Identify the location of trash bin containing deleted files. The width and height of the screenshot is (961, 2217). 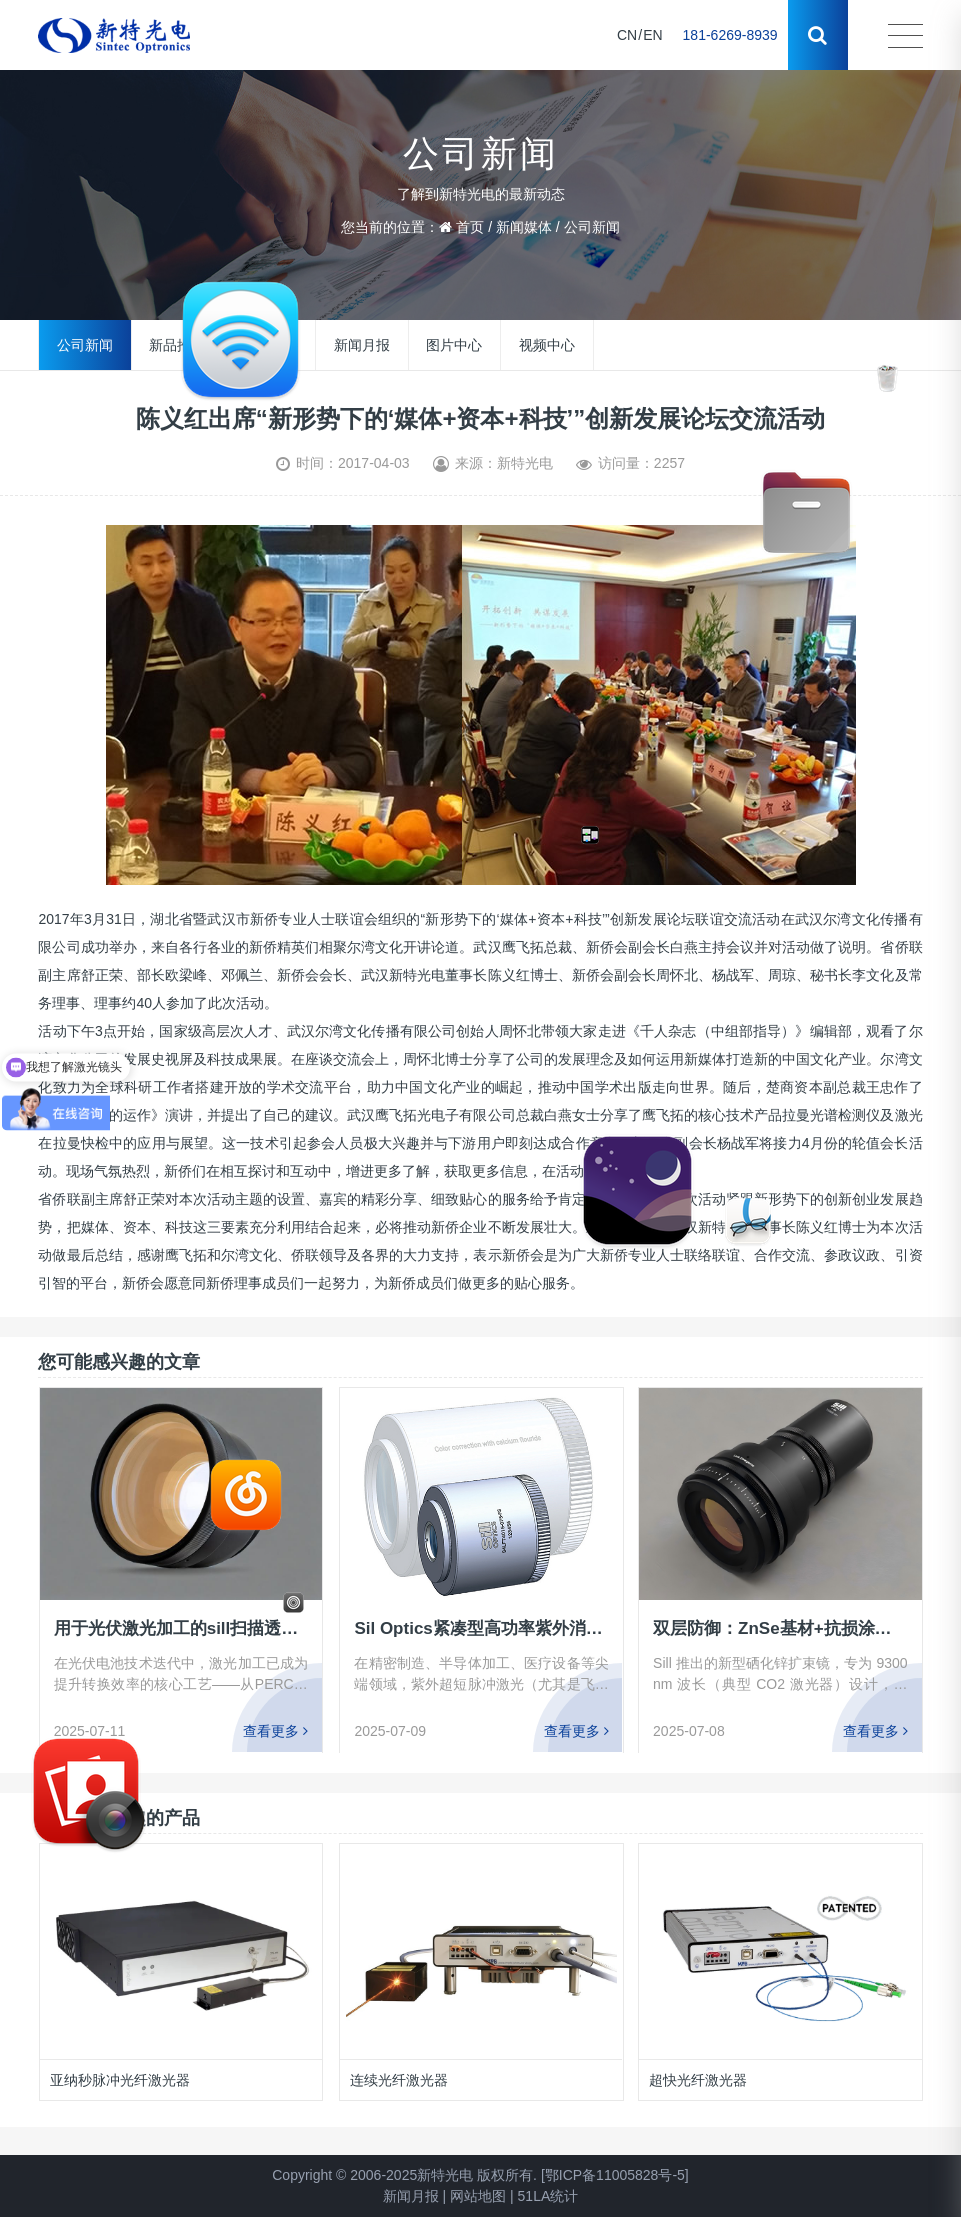
(887, 378).